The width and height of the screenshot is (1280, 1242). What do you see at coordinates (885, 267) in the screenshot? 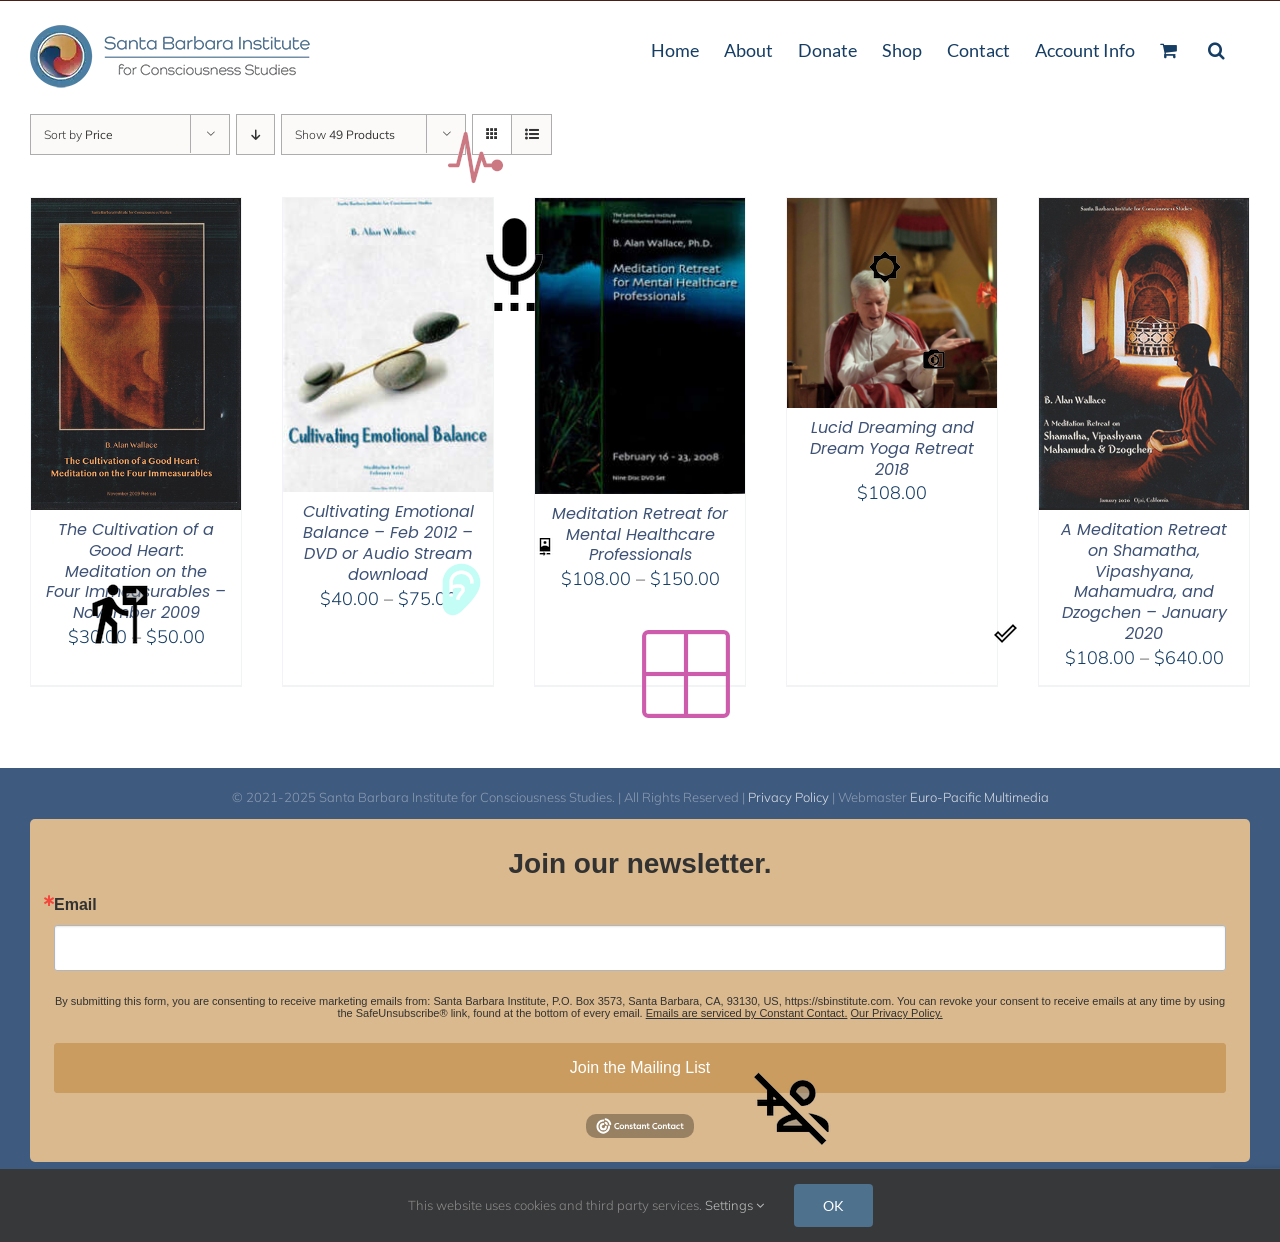
I see `adjust screen brightness to a lower setting` at bounding box center [885, 267].